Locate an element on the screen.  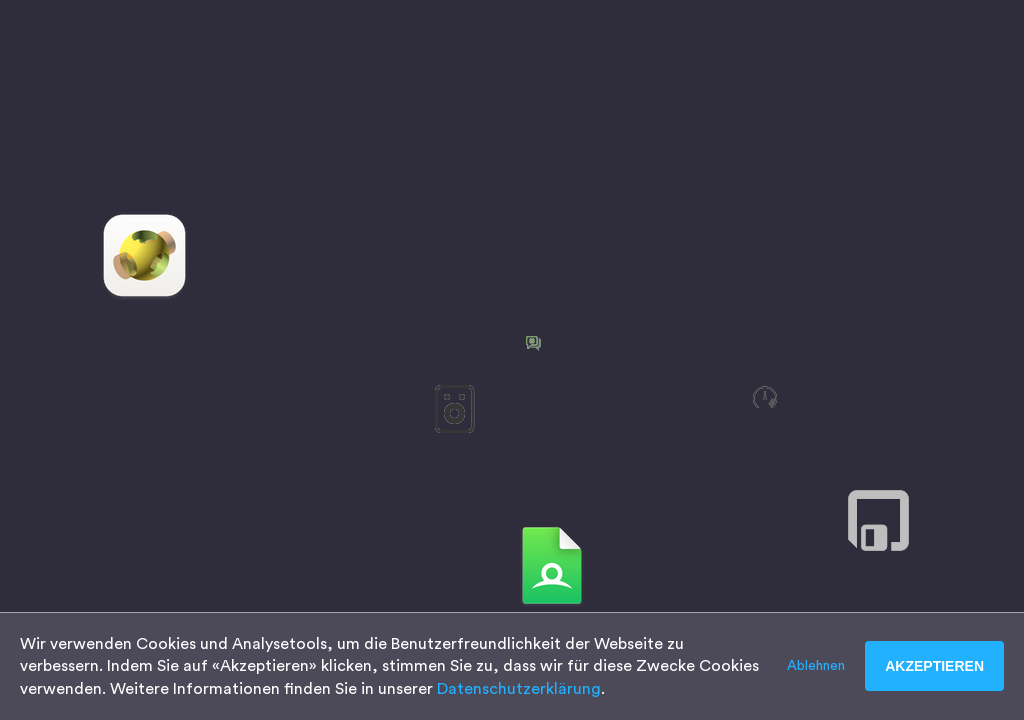
open rhythmbox music player is located at coordinates (456, 409).